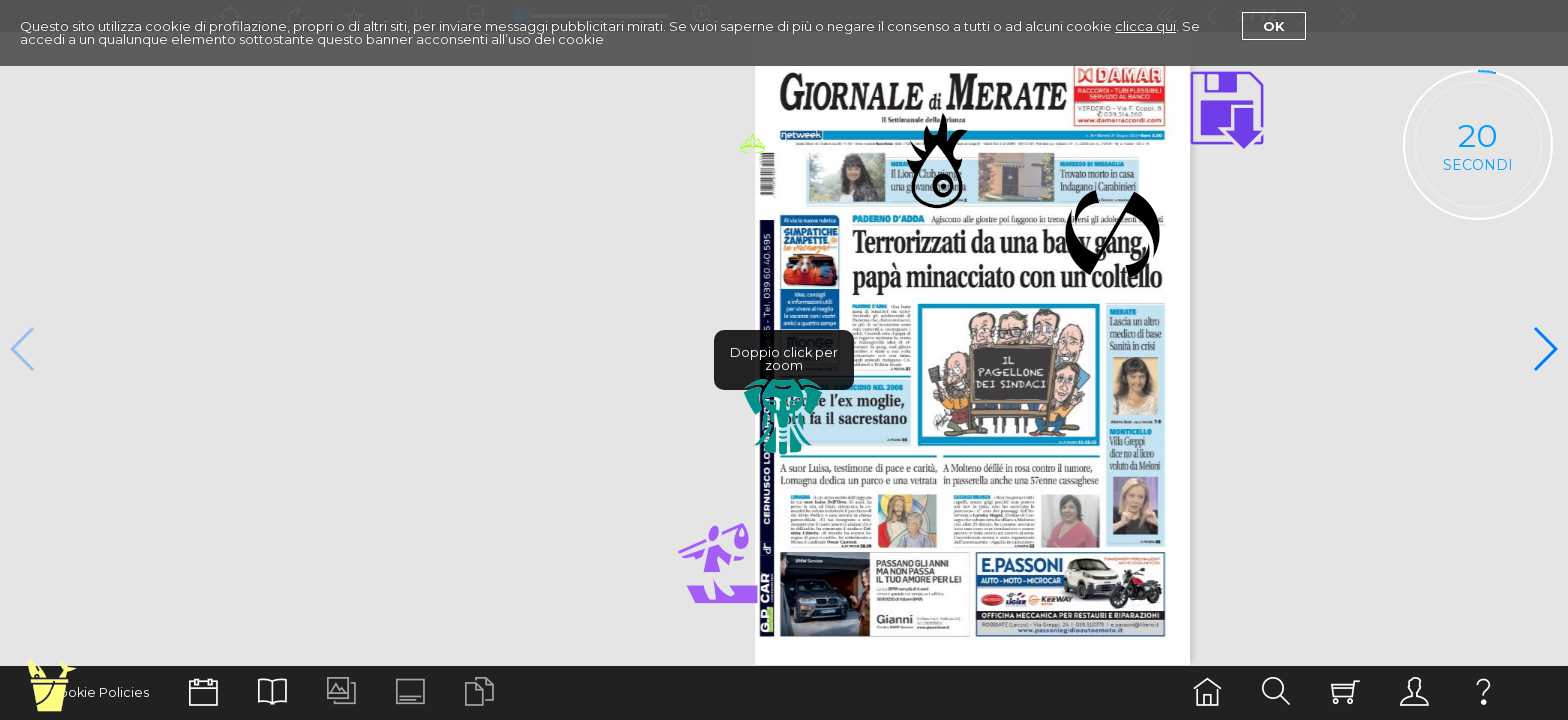 Image resolution: width=1568 pixels, height=720 pixels. I want to click on loading or processing in progress, so click(1113, 233).